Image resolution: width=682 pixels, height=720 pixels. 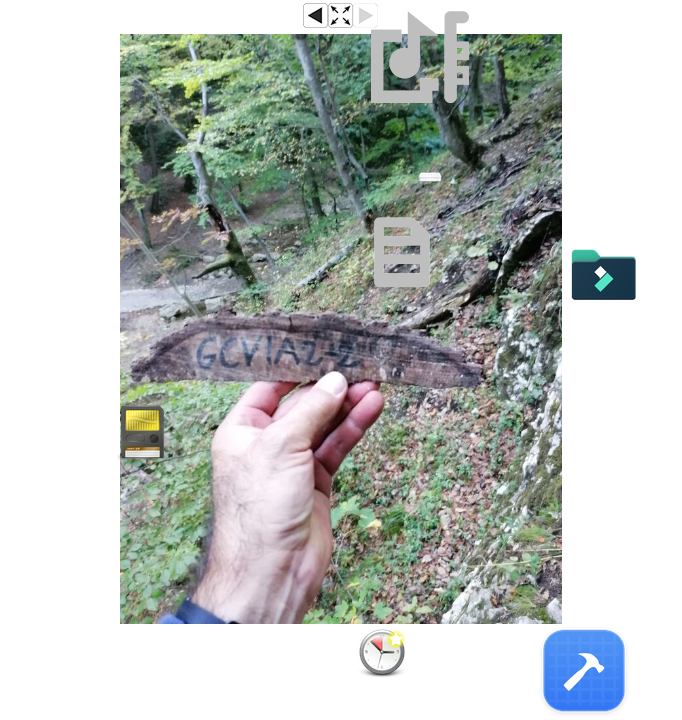 I want to click on select all items in a document or list, so click(x=402, y=250).